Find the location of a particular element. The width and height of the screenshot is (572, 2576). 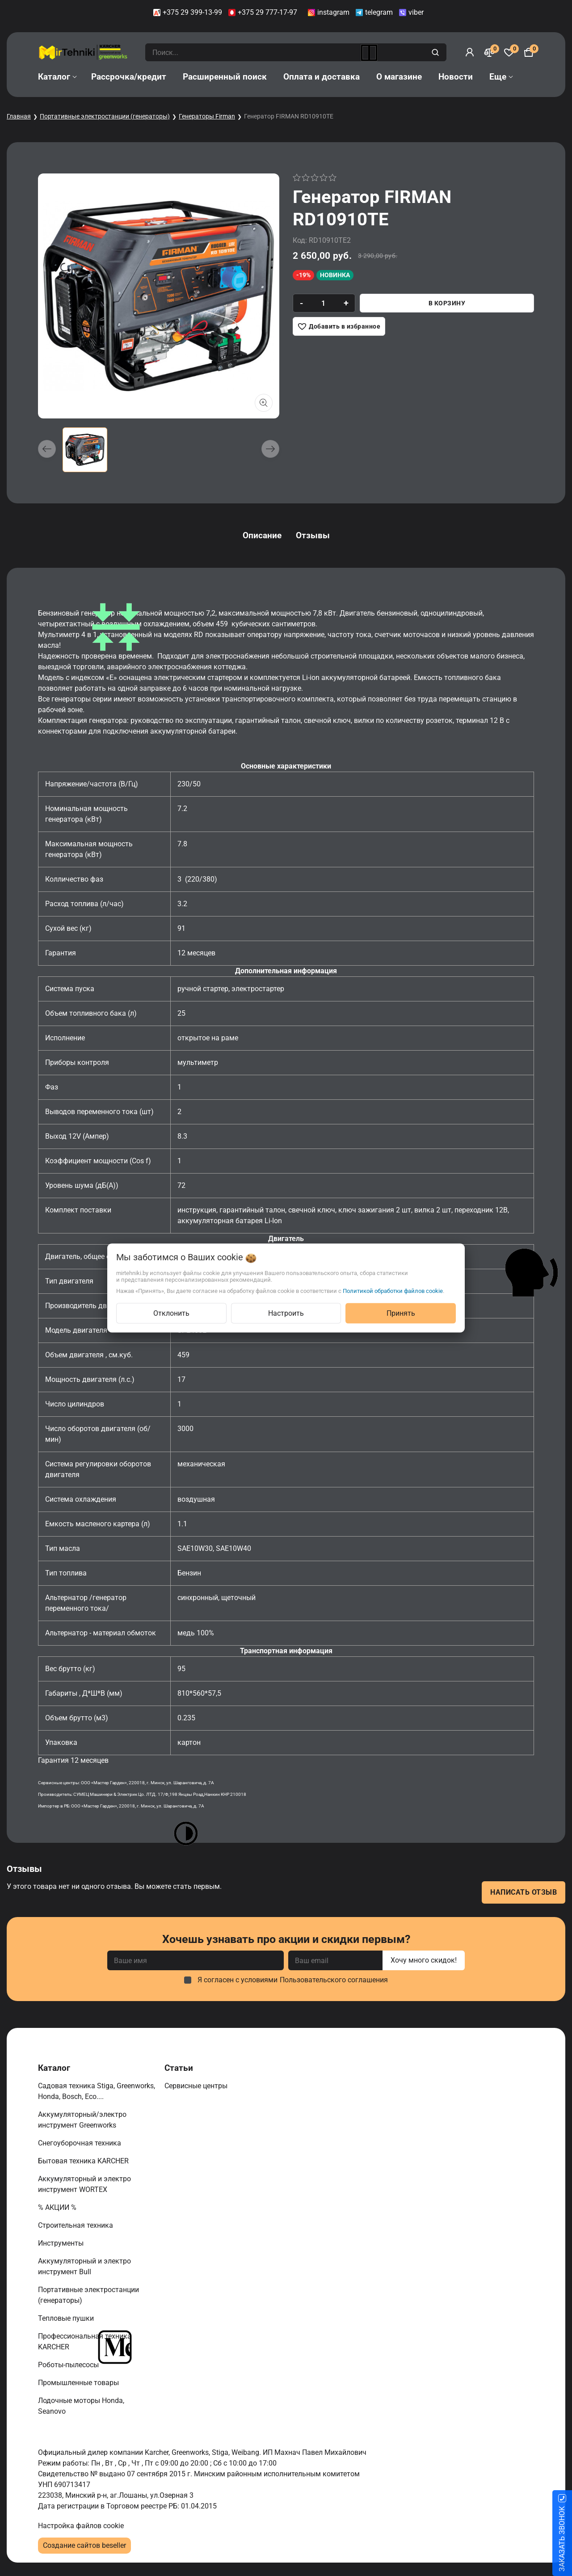

open the Medium app is located at coordinates (115, 2347).